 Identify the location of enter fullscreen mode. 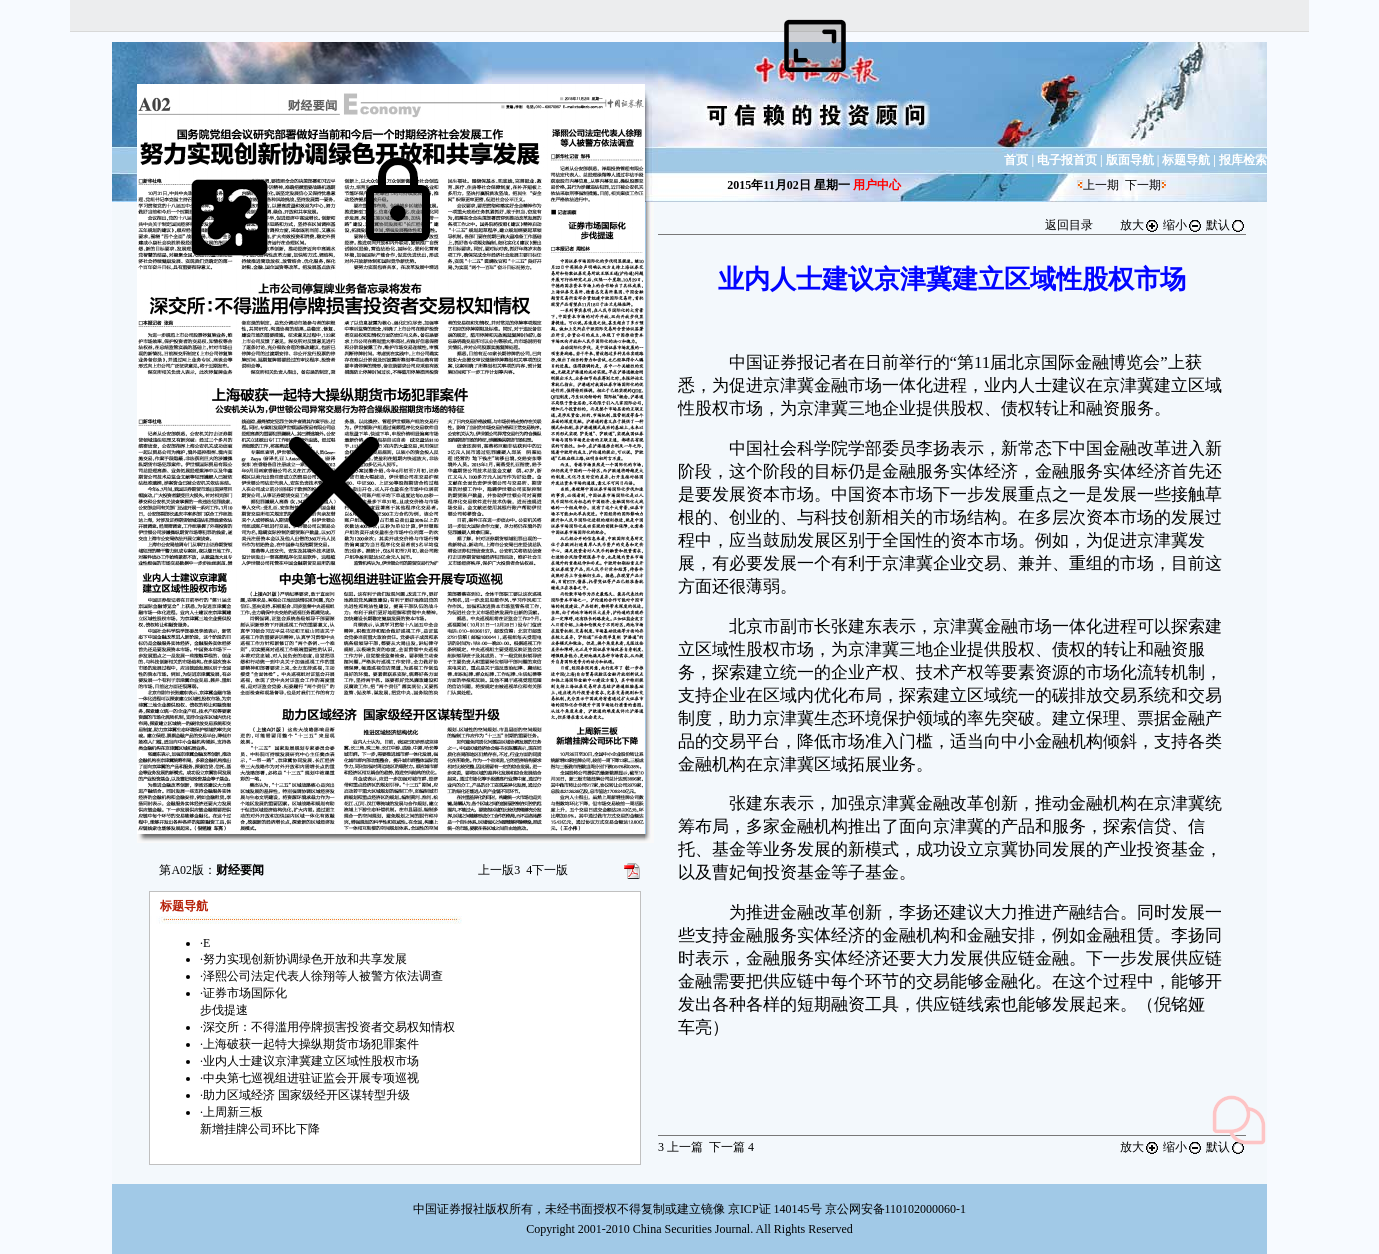
(815, 46).